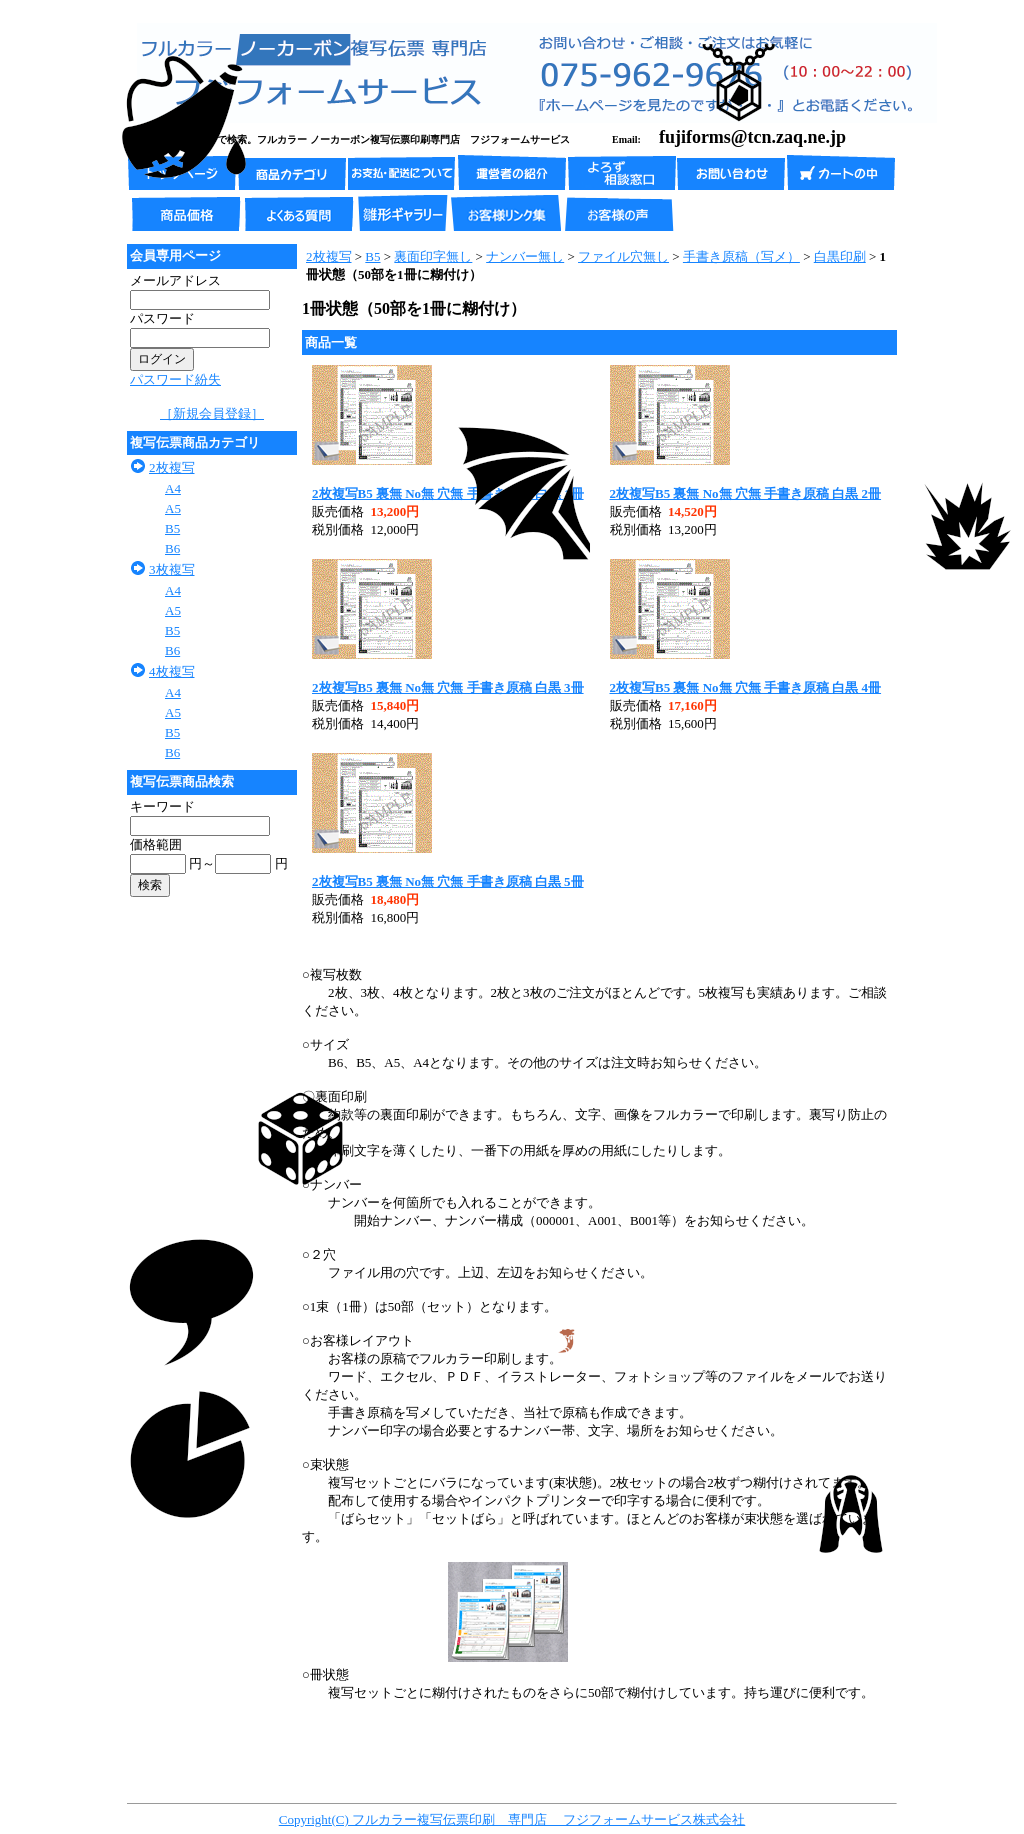  Describe the element at coordinates (967, 526) in the screenshot. I see `indicates screen damage or impact effect` at that location.